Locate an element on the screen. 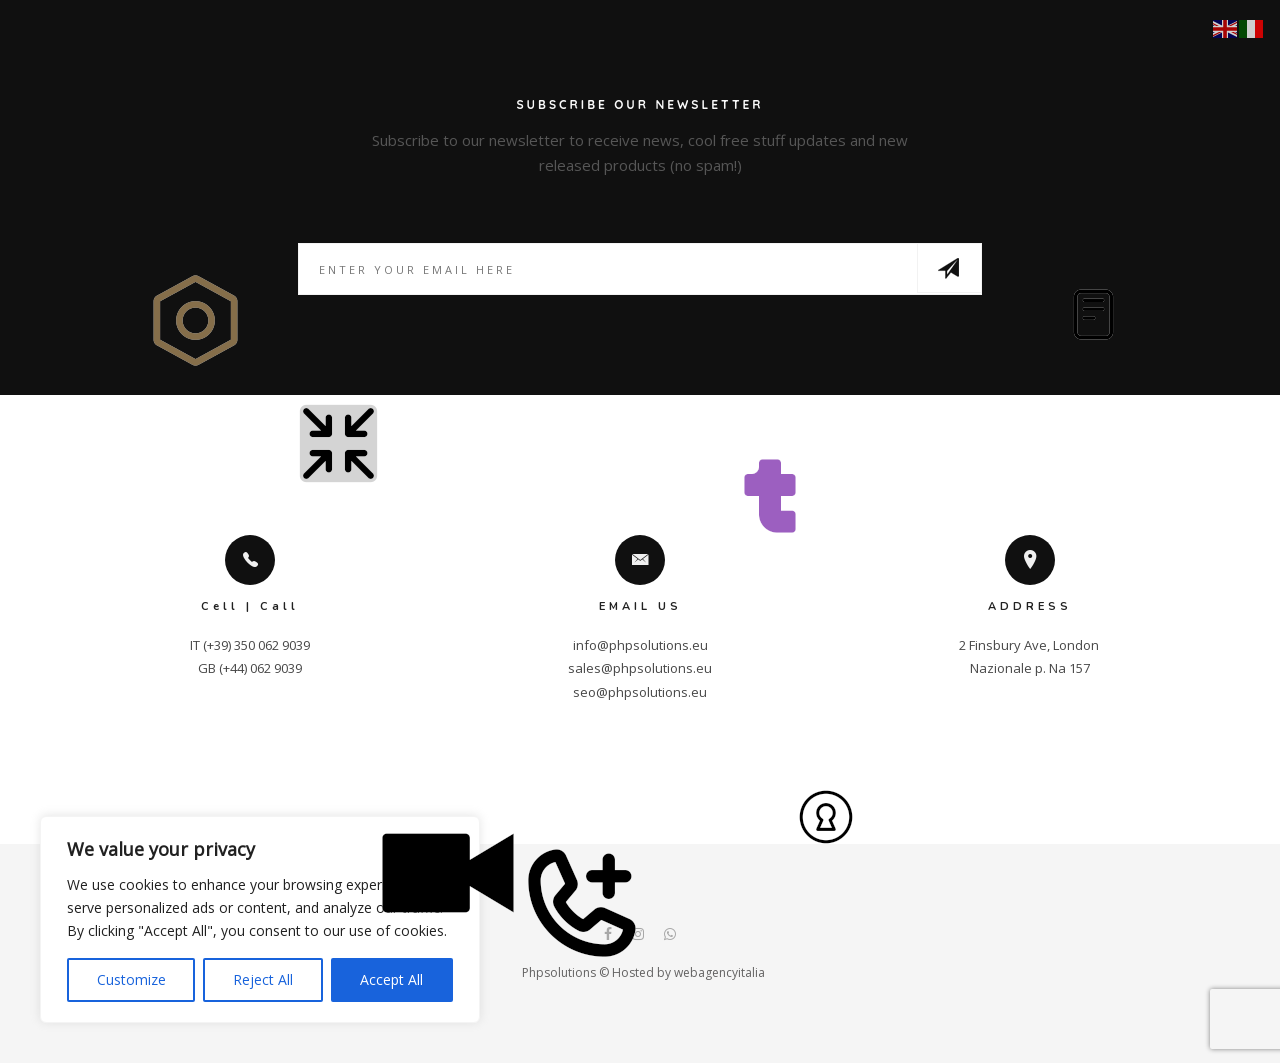  open tumblr app is located at coordinates (770, 496).